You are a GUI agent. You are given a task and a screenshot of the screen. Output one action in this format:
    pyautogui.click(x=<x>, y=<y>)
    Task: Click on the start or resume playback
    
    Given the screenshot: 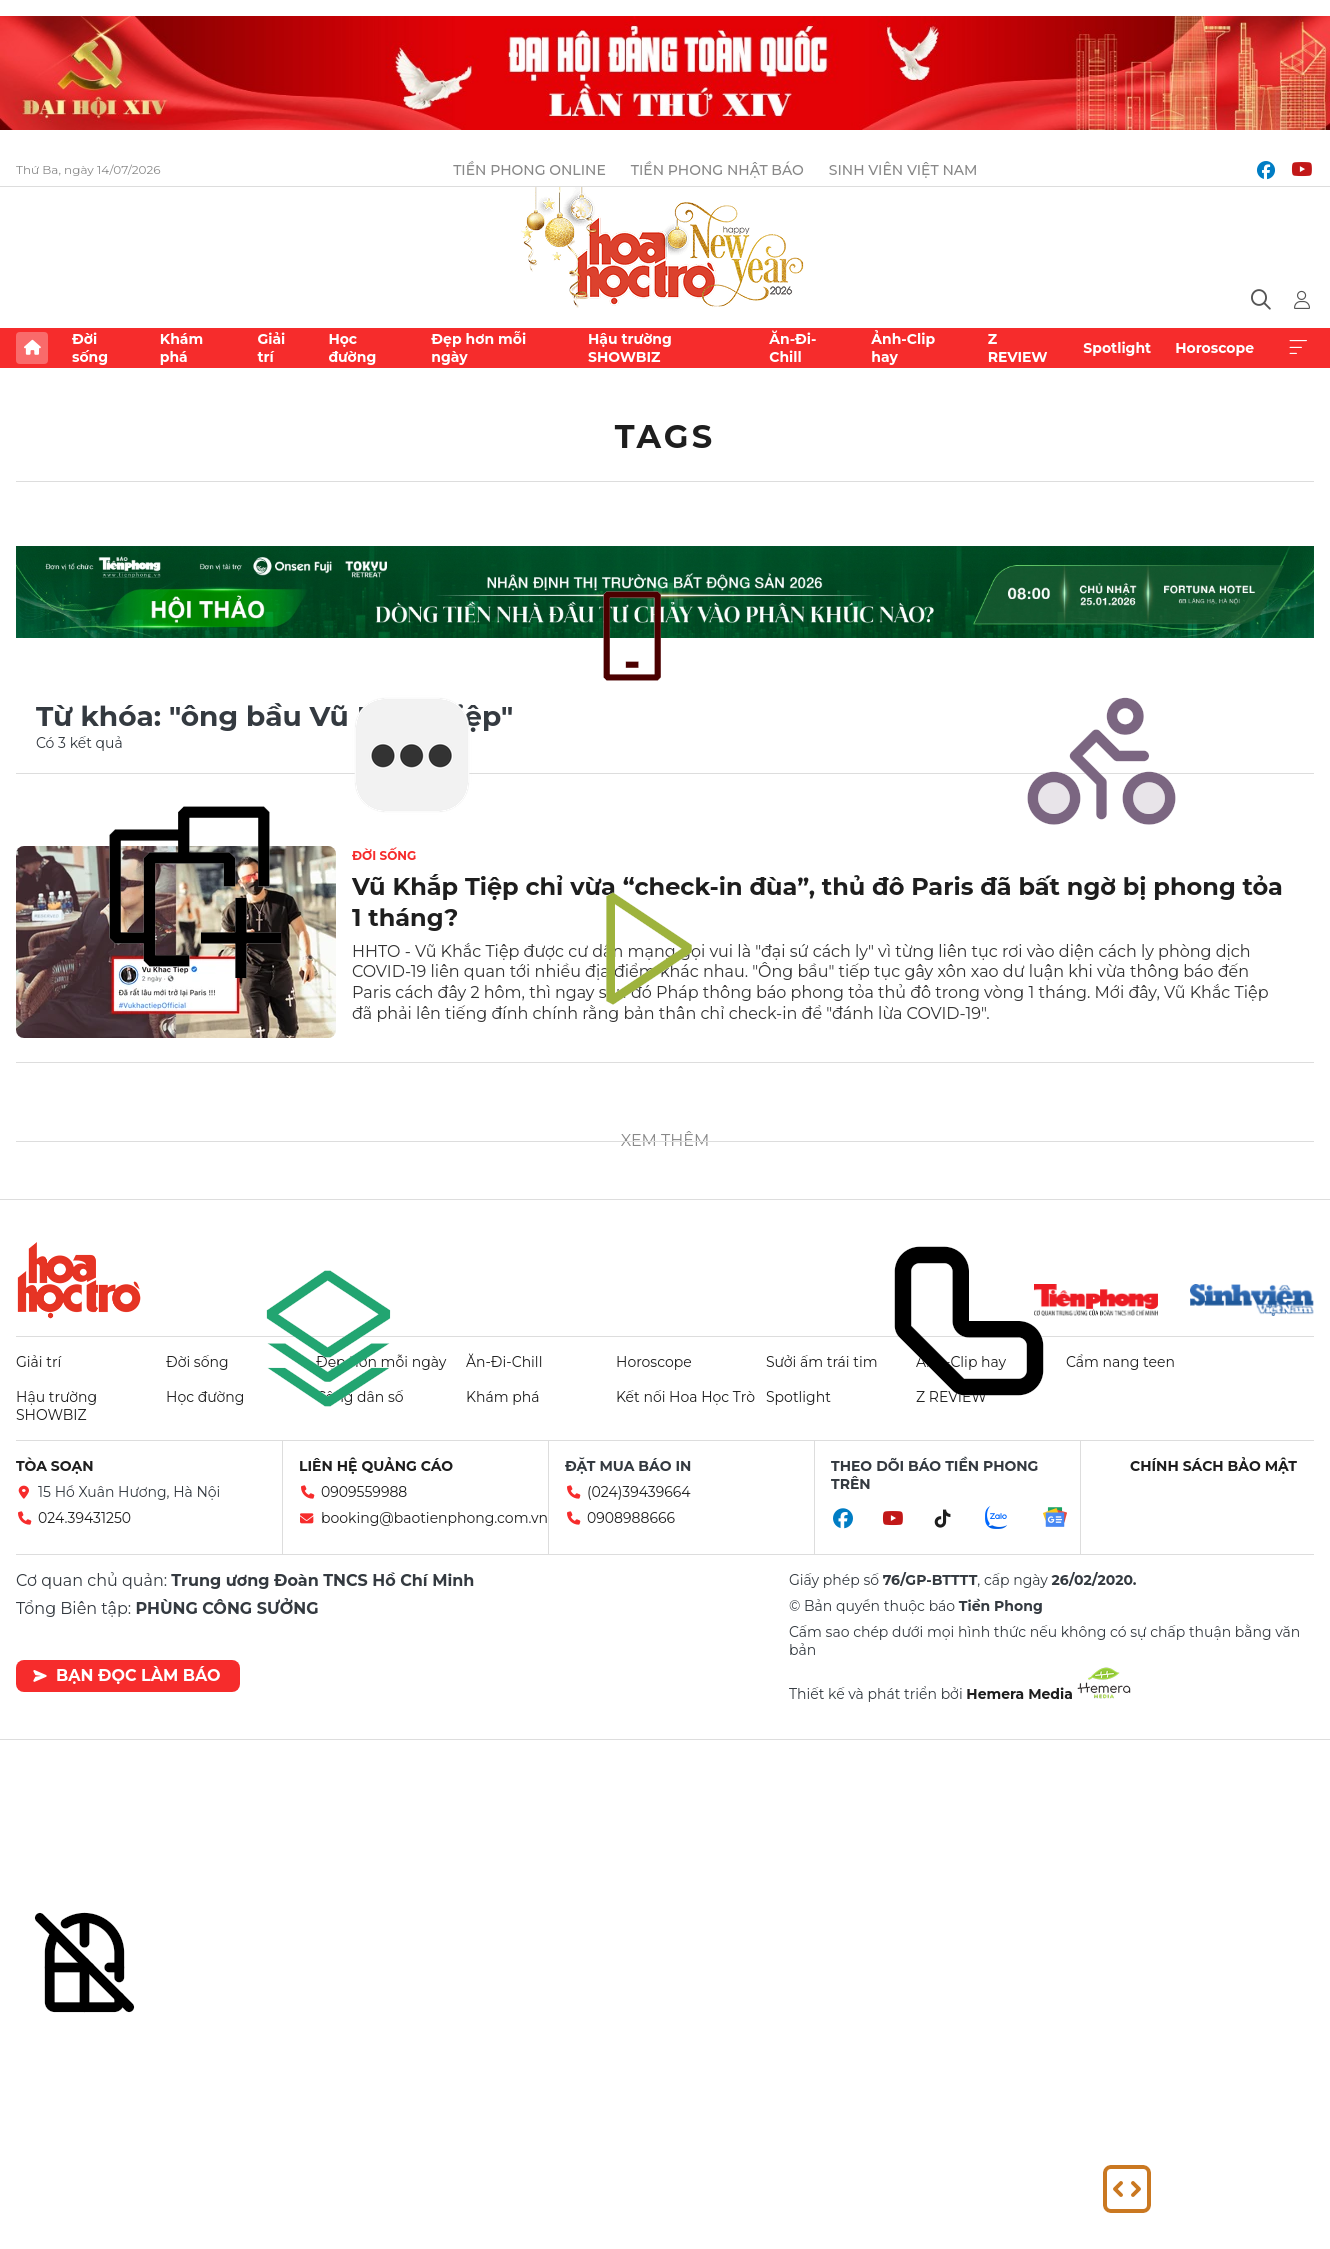 What is the action you would take?
    pyautogui.click(x=650, y=945)
    